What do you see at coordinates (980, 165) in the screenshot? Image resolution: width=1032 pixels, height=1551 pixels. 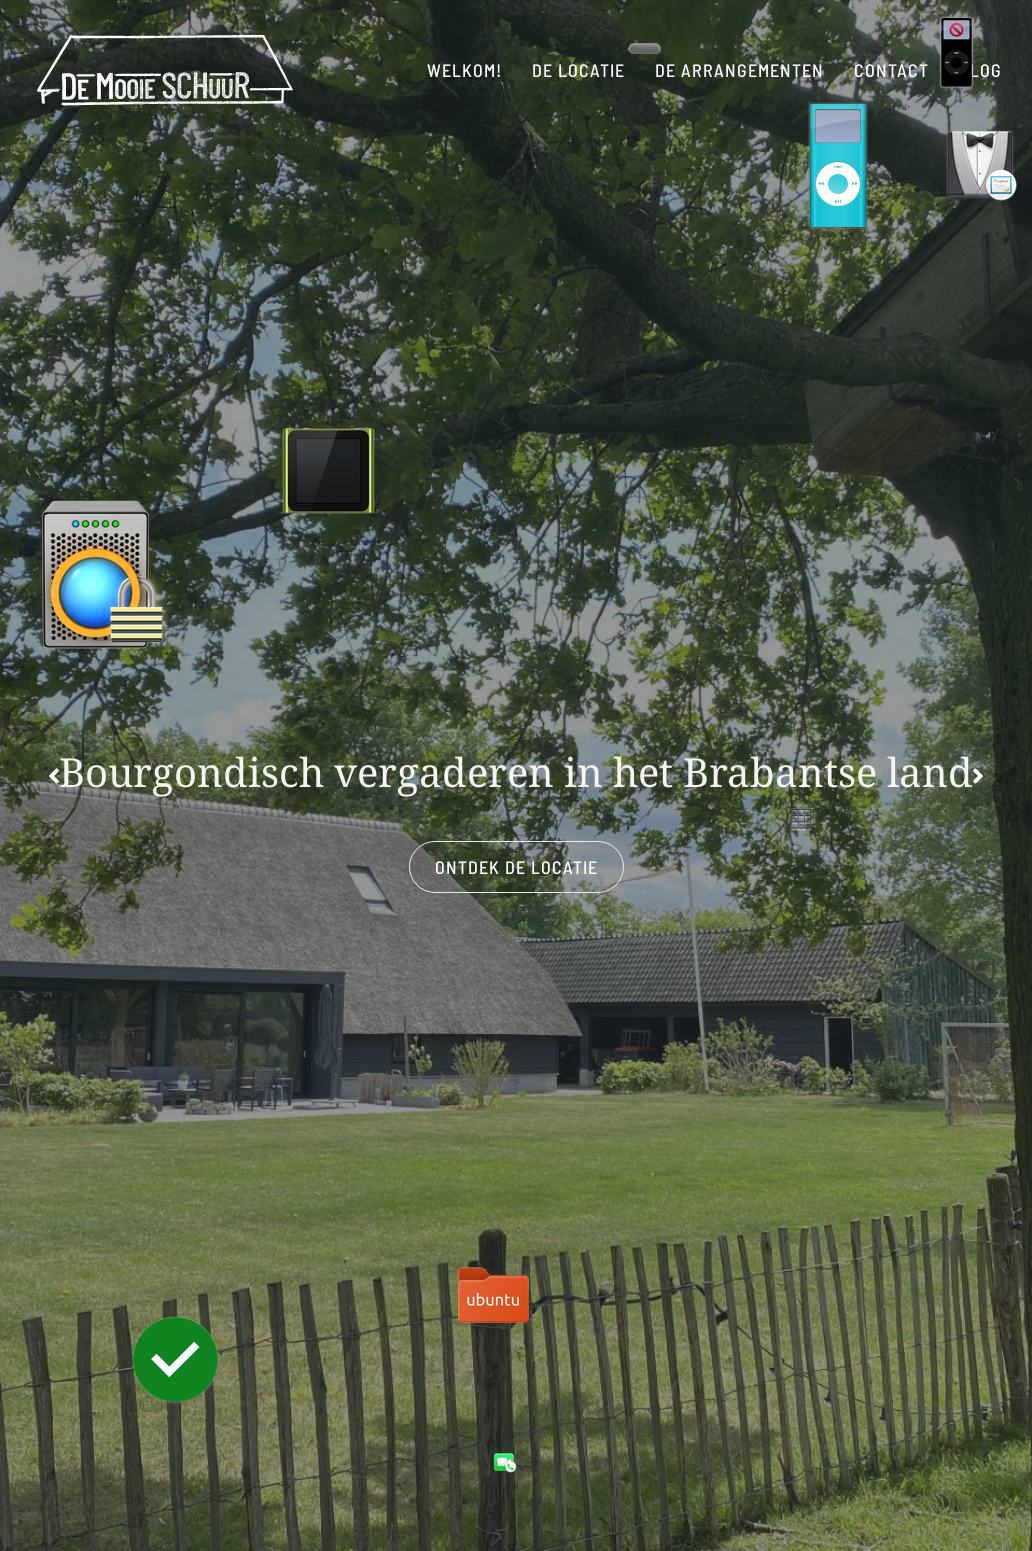 I see `manage digital certificates and security credentials` at bounding box center [980, 165].